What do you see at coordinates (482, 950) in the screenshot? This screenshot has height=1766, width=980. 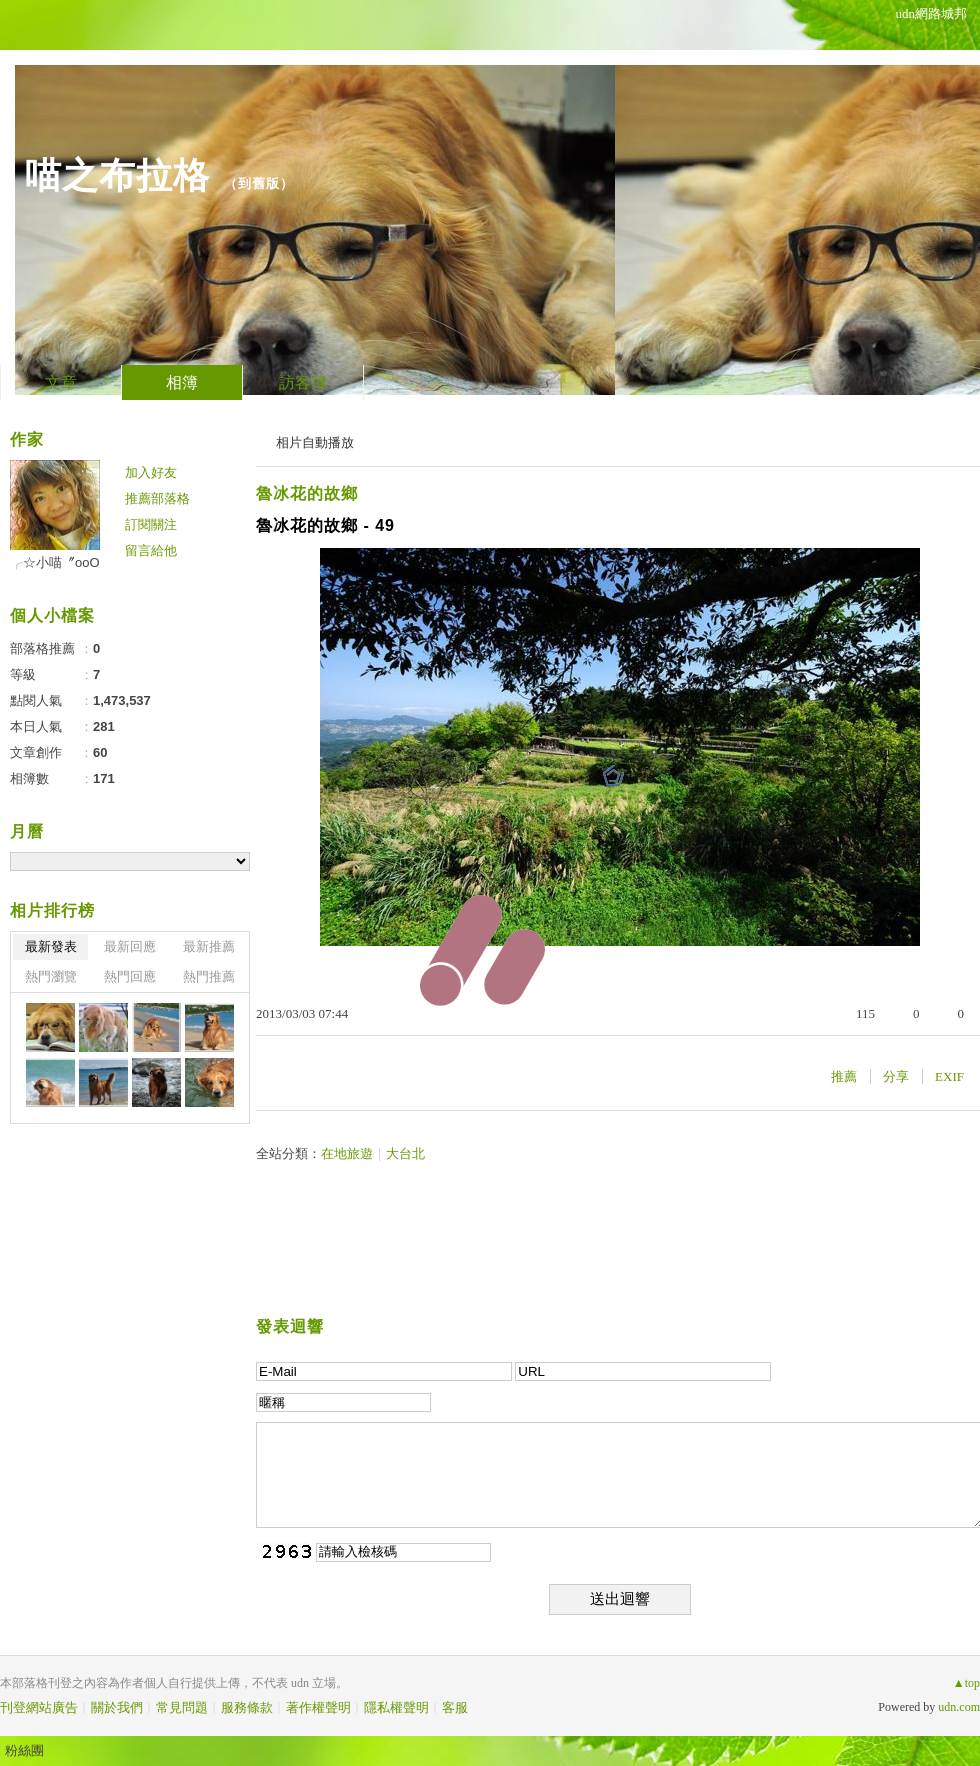 I see `google adsense logo` at bounding box center [482, 950].